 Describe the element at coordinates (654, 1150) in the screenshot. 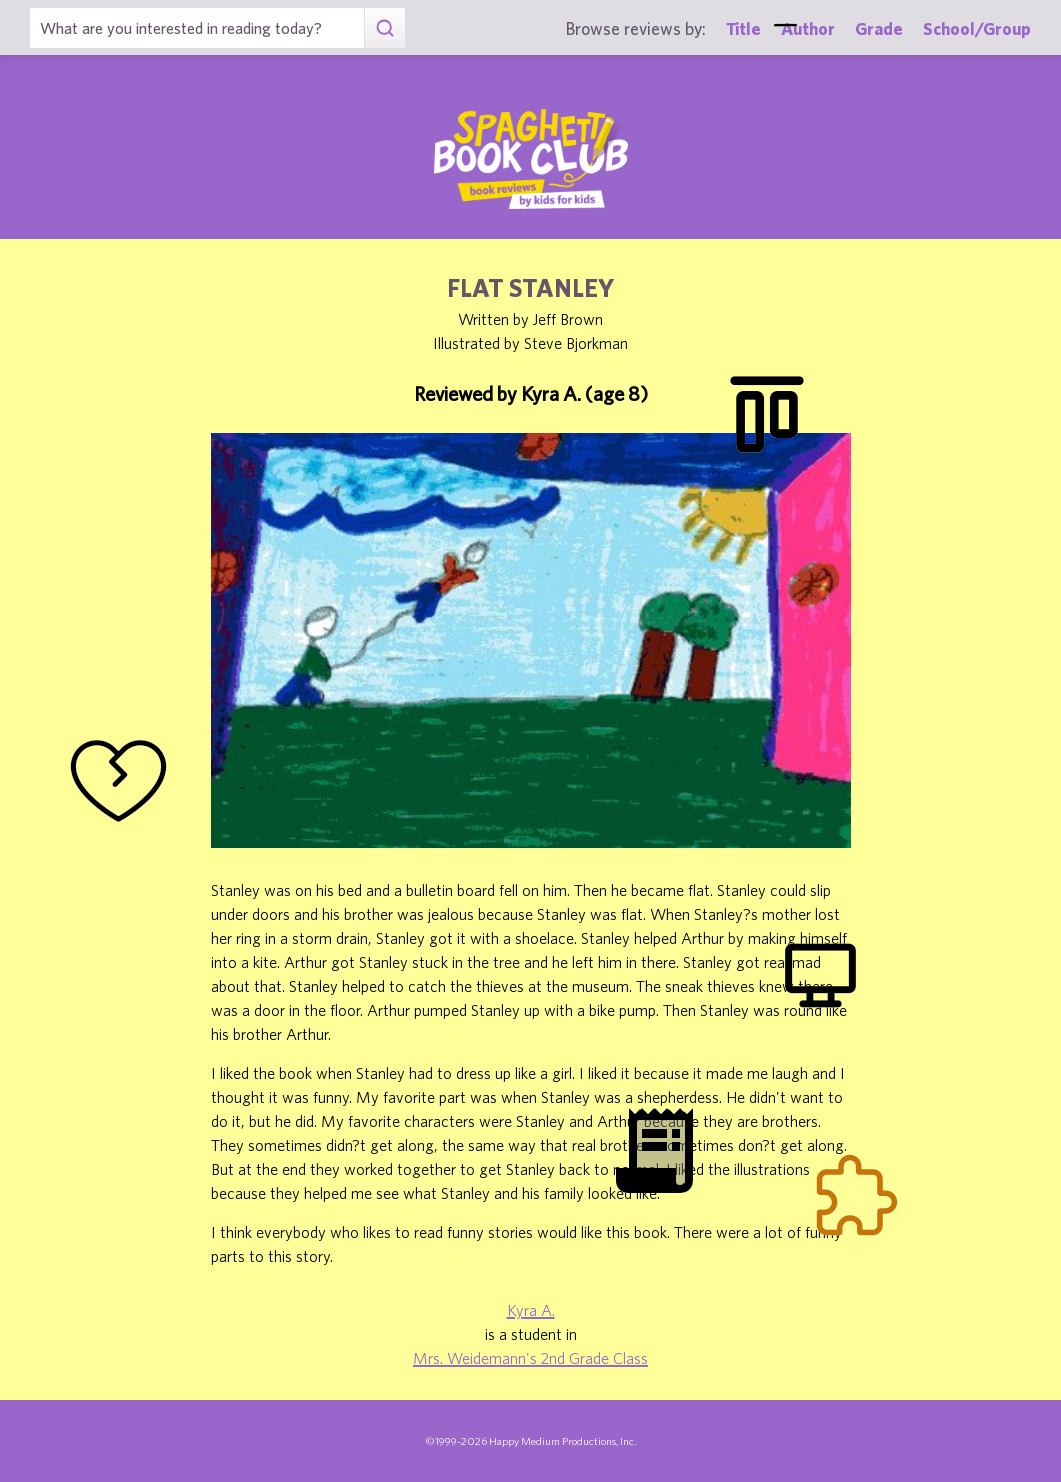

I see `view receipt or transaction details` at that location.